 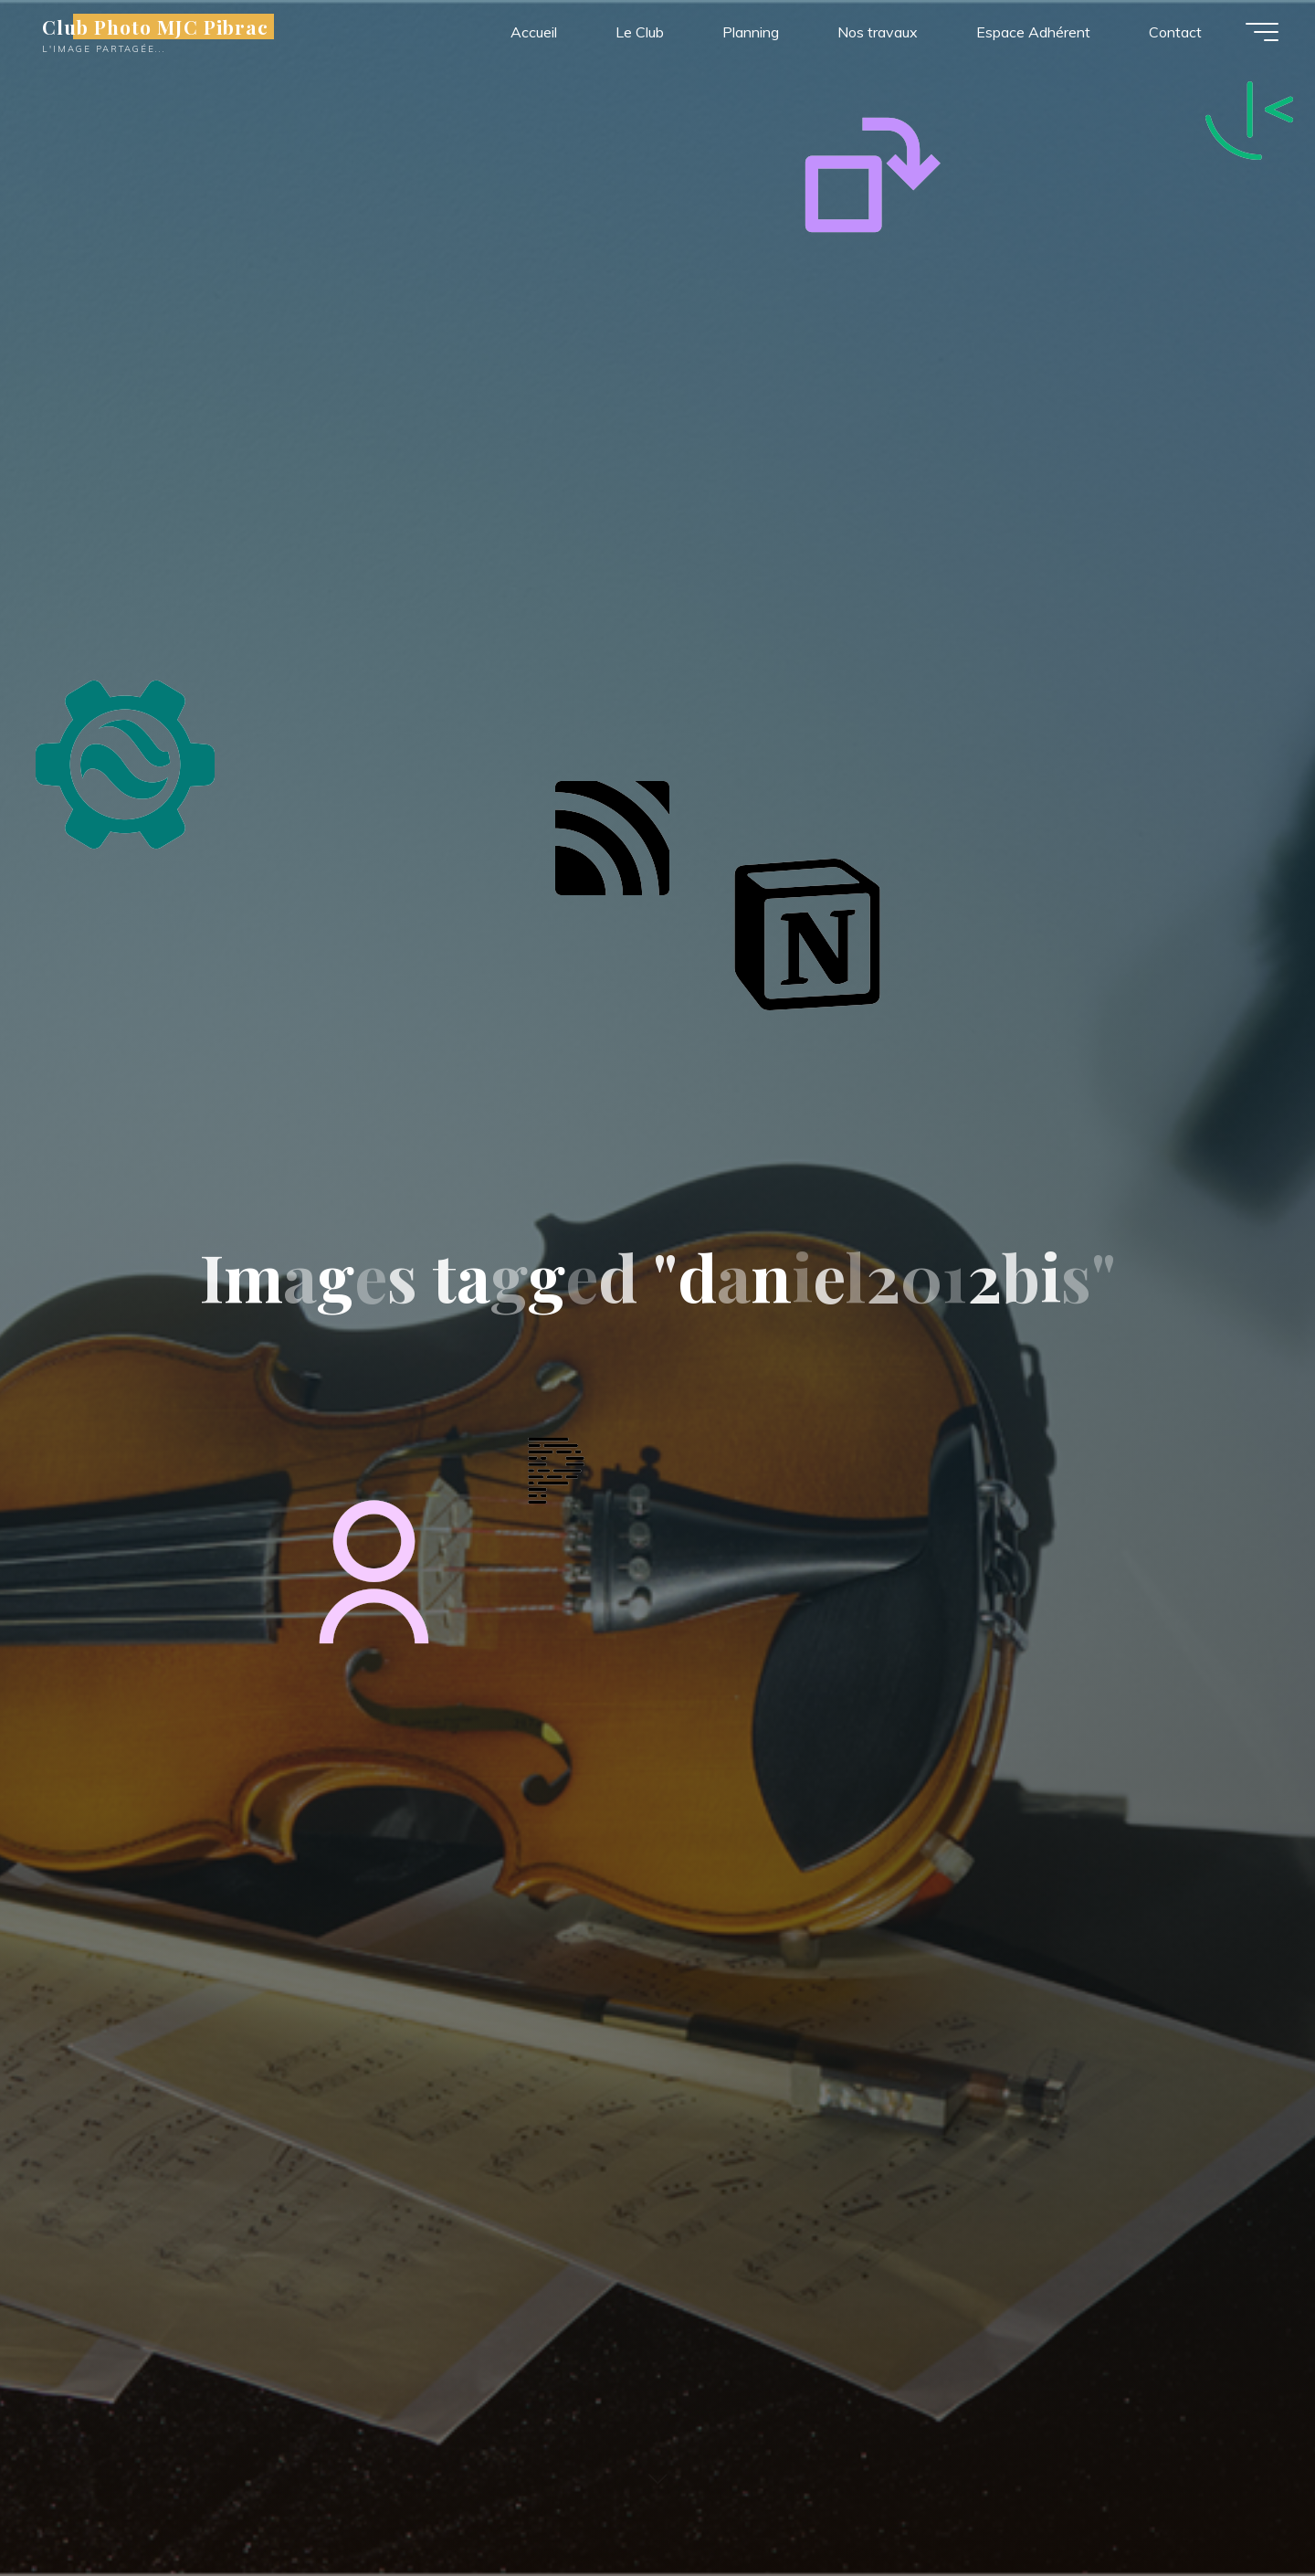 What do you see at coordinates (807, 934) in the screenshot?
I see `open Notion app` at bounding box center [807, 934].